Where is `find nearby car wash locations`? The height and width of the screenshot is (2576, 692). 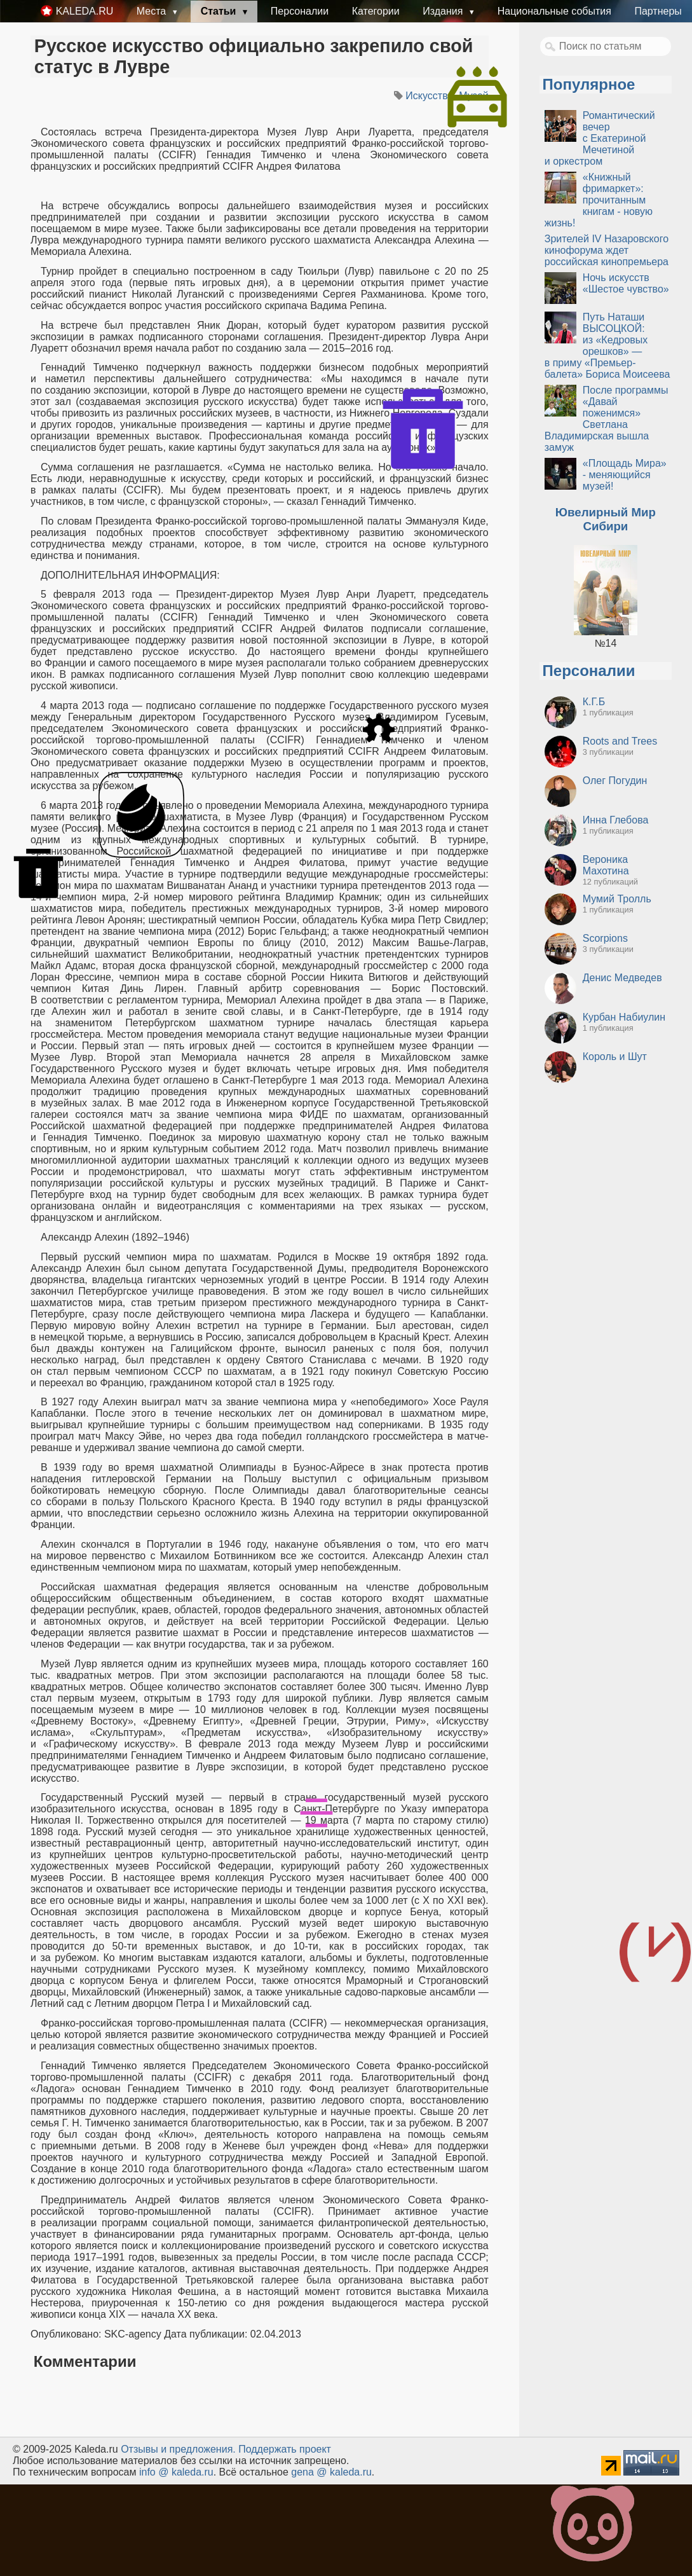 find nearby car wash locations is located at coordinates (477, 95).